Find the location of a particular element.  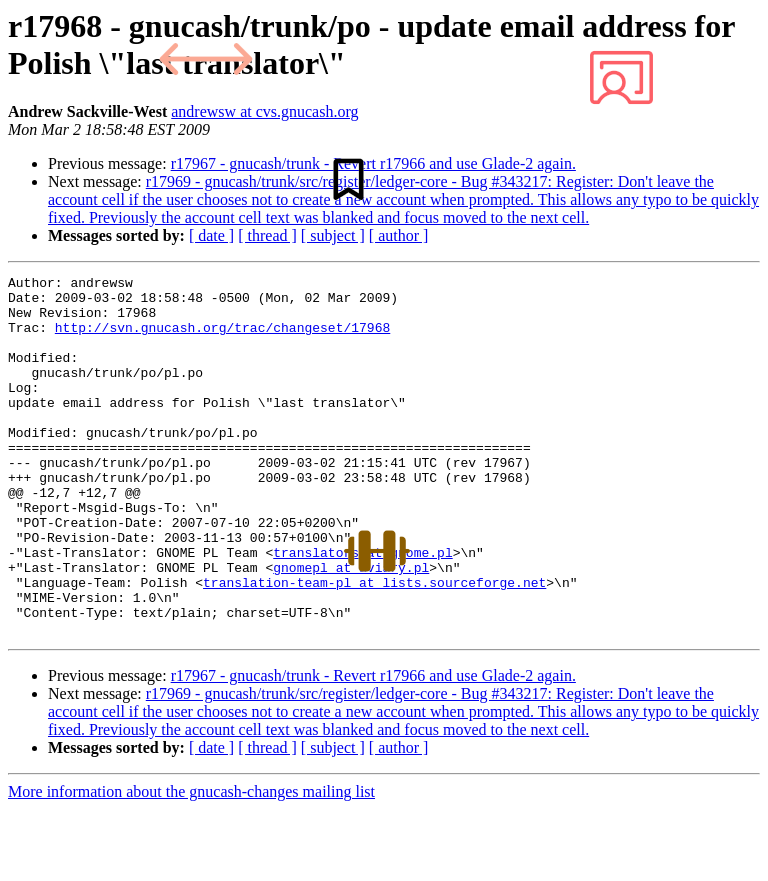

adjust horizontal spacing or width is located at coordinates (206, 59).